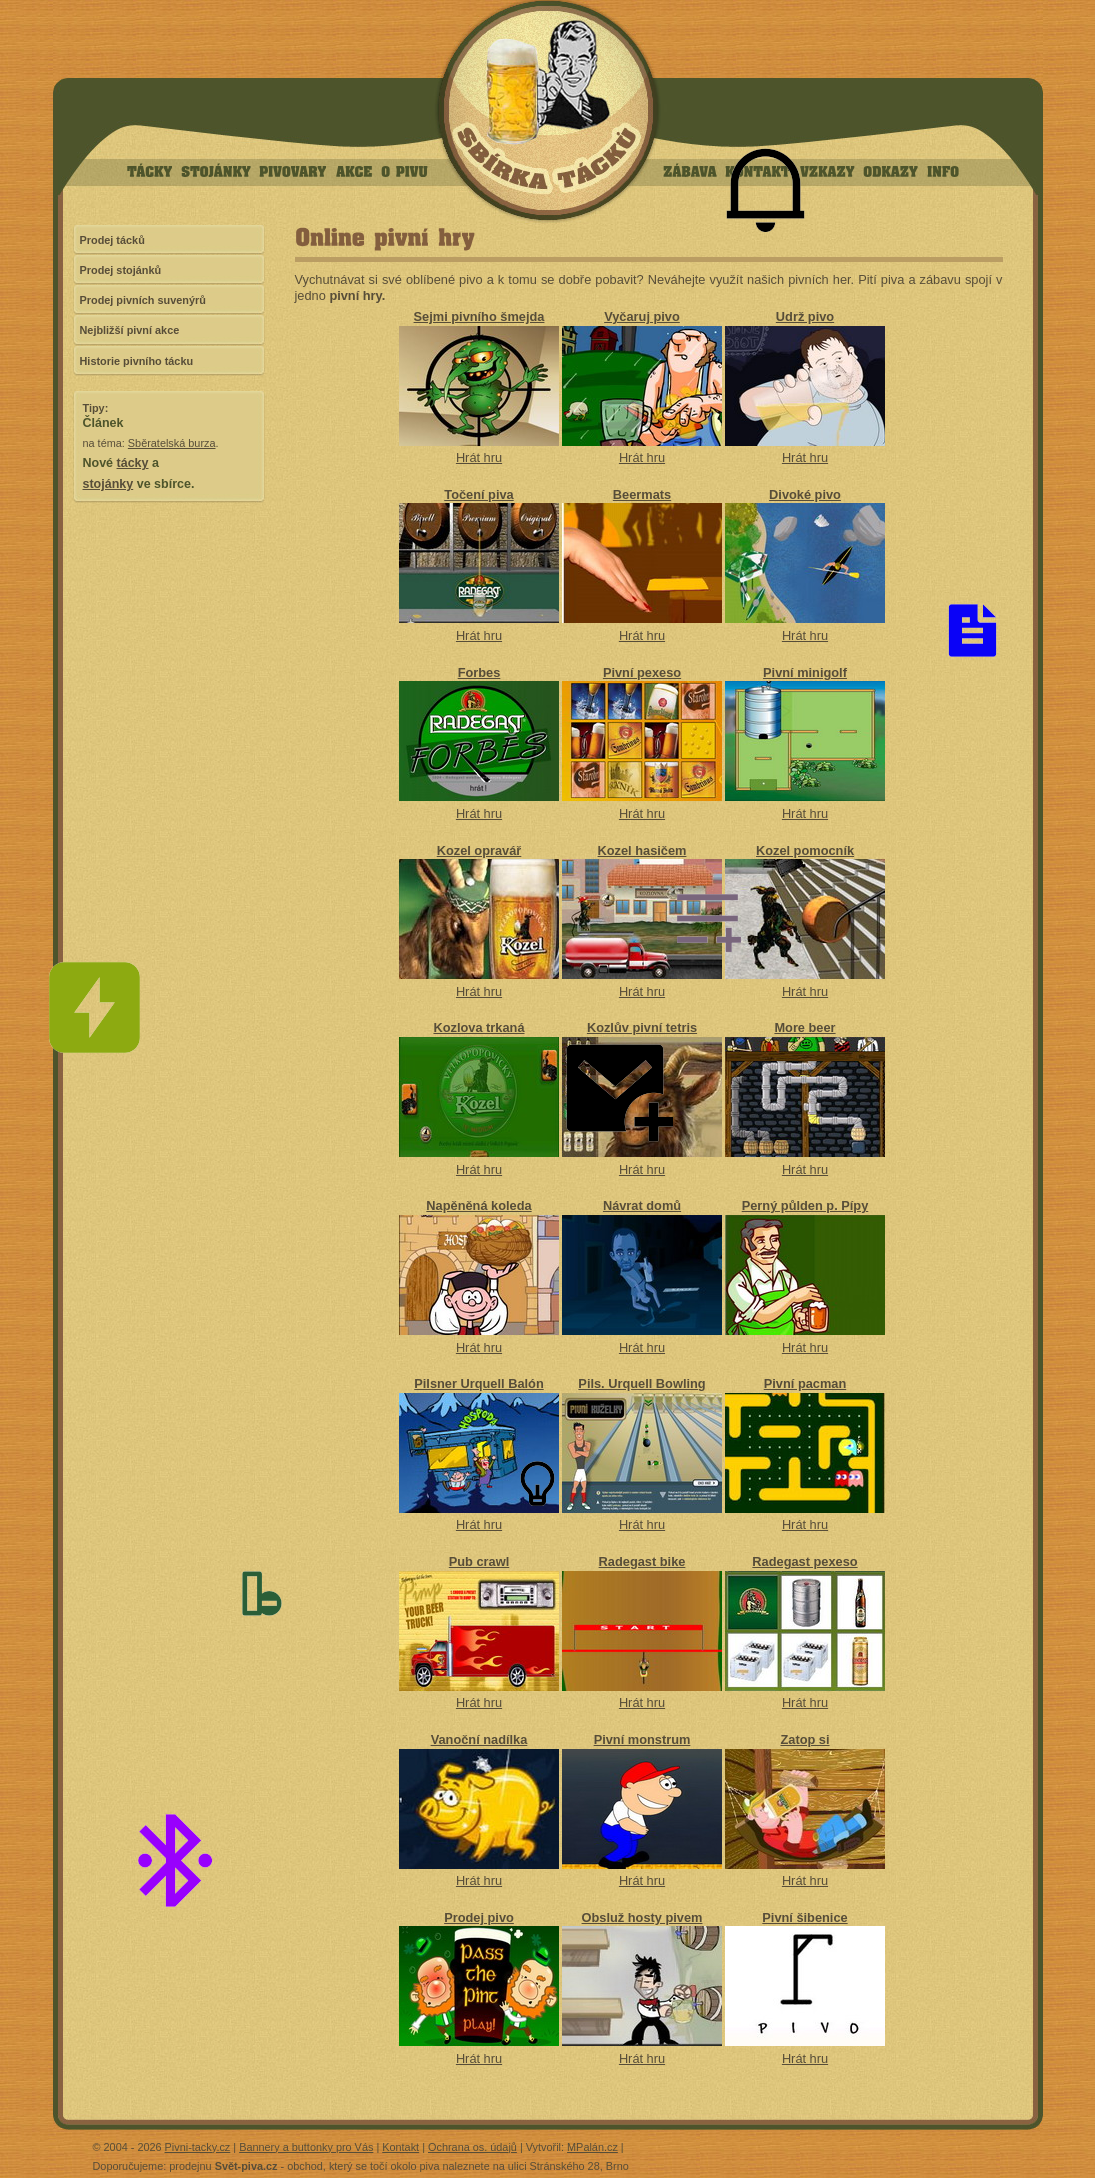 The width and height of the screenshot is (1095, 2178). Describe the element at coordinates (94, 1007) in the screenshot. I see `access AED or defibrillator location information` at that location.